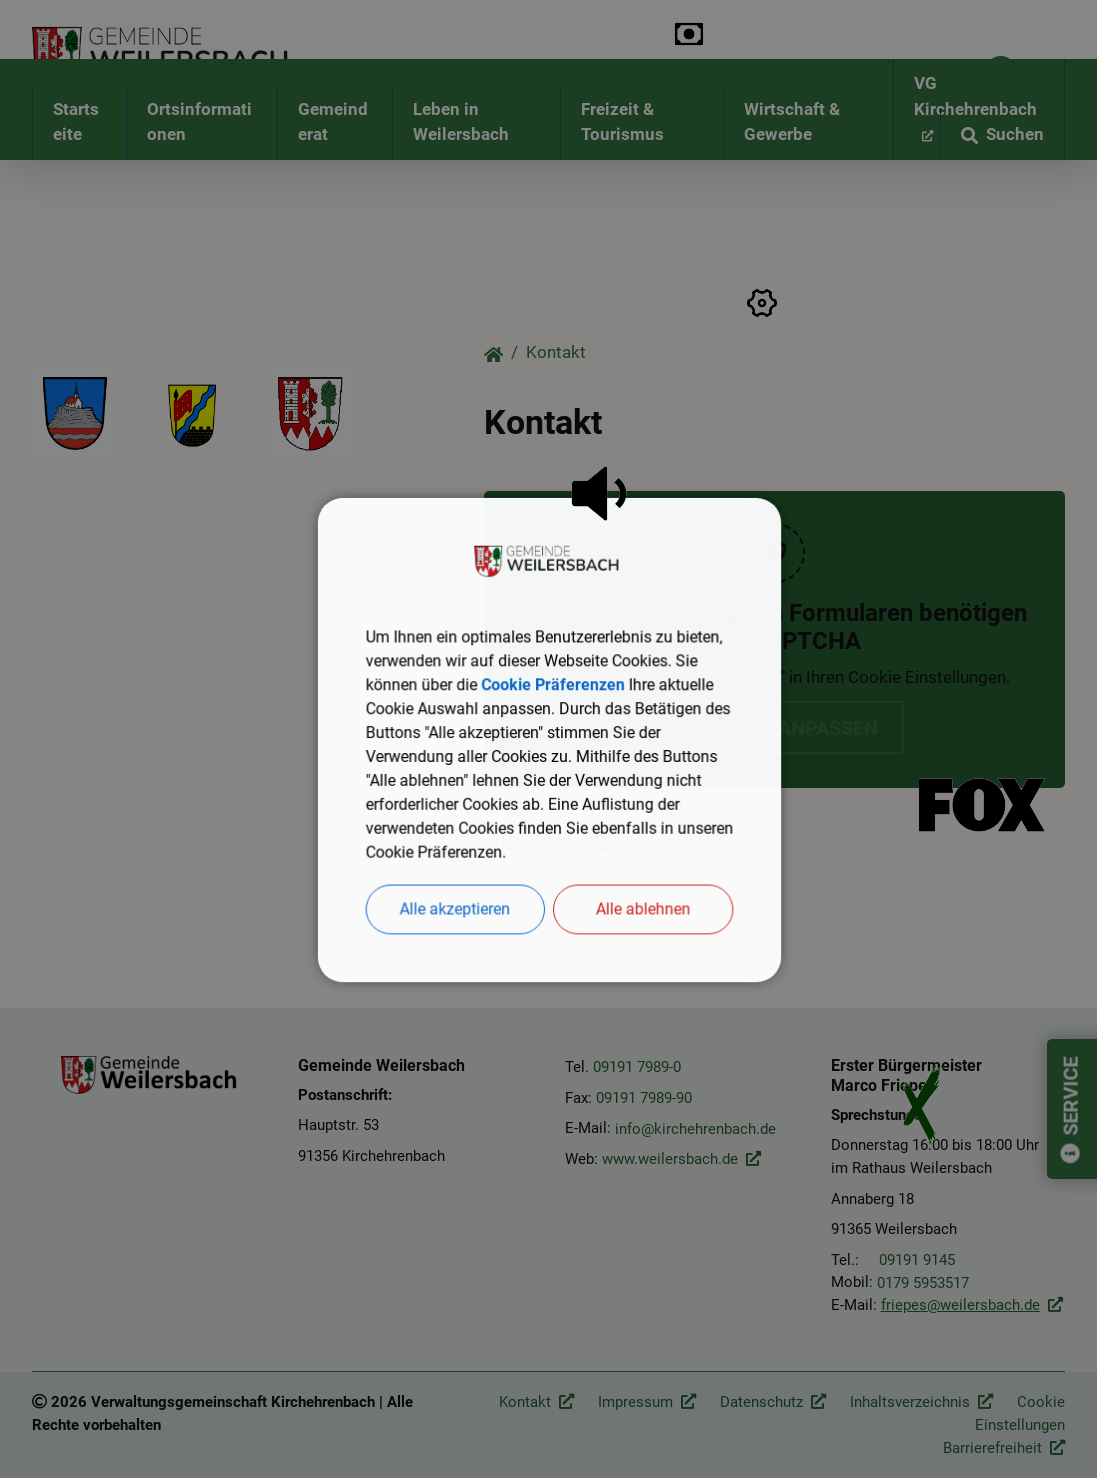 This screenshot has height=1478, width=1097. What do you see at coordinates (762, 303) in the screenshot?
I see `access settings or preferences` at bounding box center [762, 303].